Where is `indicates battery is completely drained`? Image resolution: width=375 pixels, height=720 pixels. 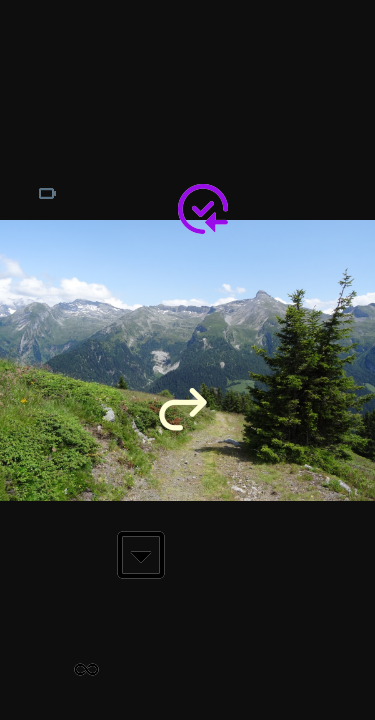
indicates battery is completely drained is located at coordinates (47, 193).